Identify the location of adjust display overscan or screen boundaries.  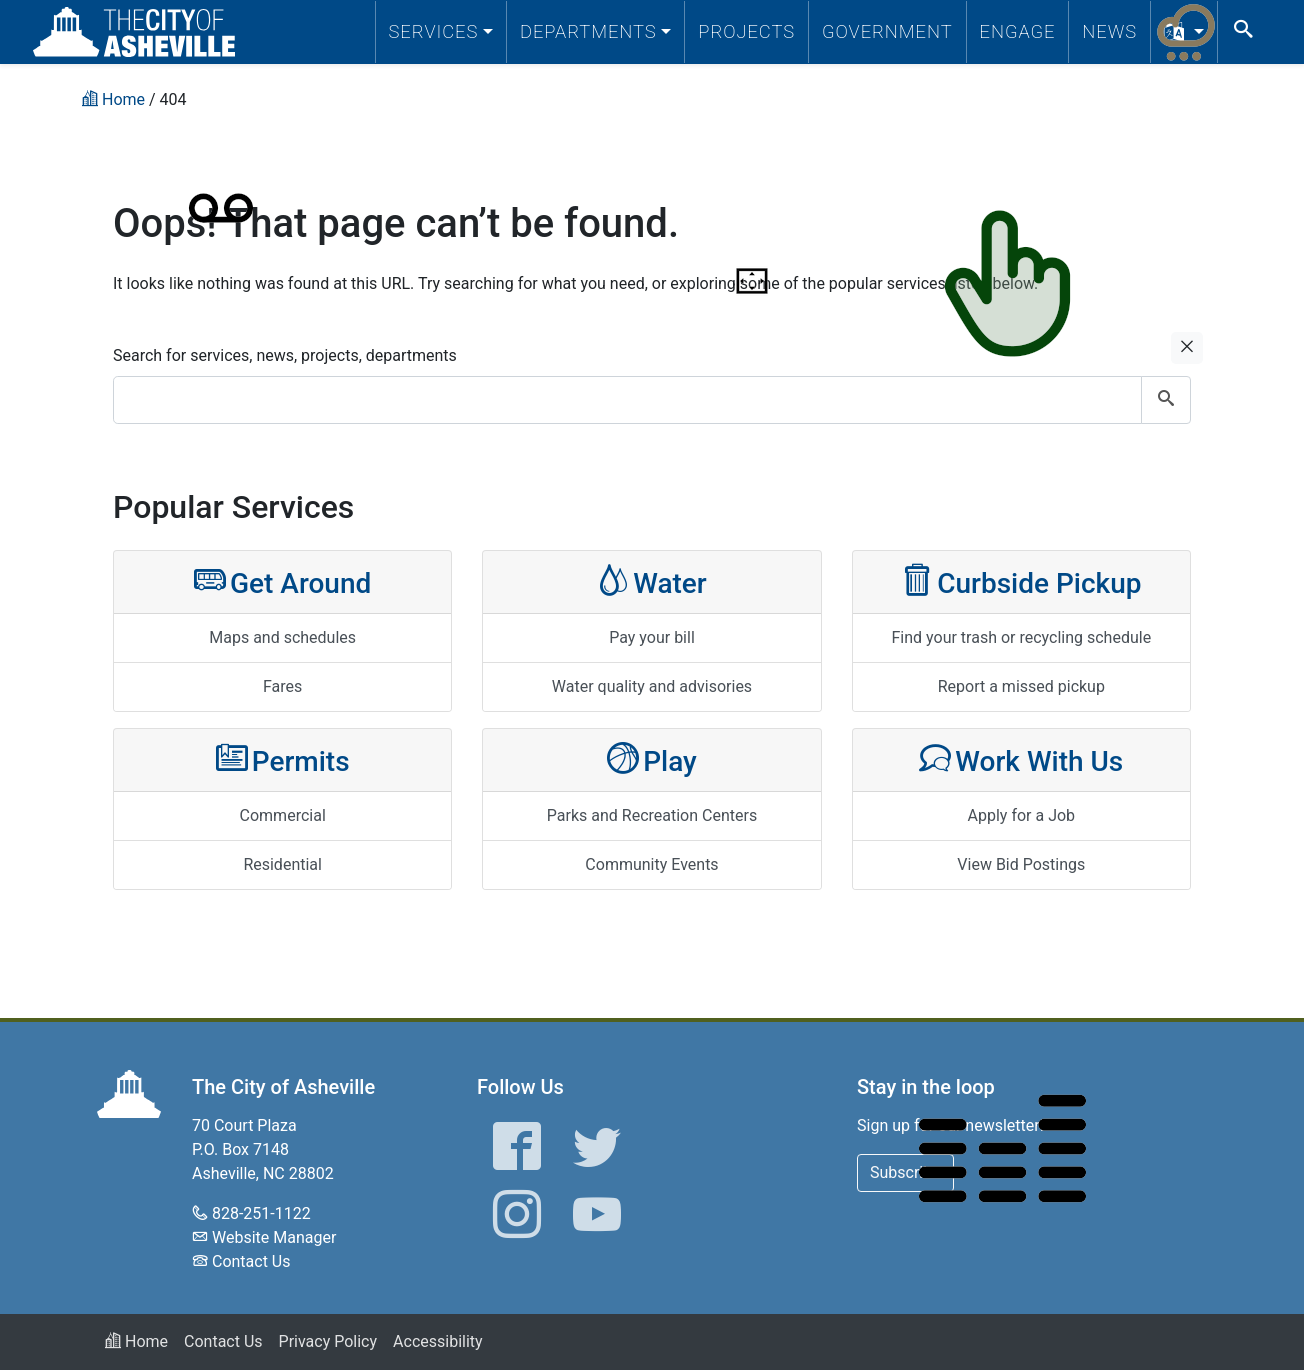
(752, 281).